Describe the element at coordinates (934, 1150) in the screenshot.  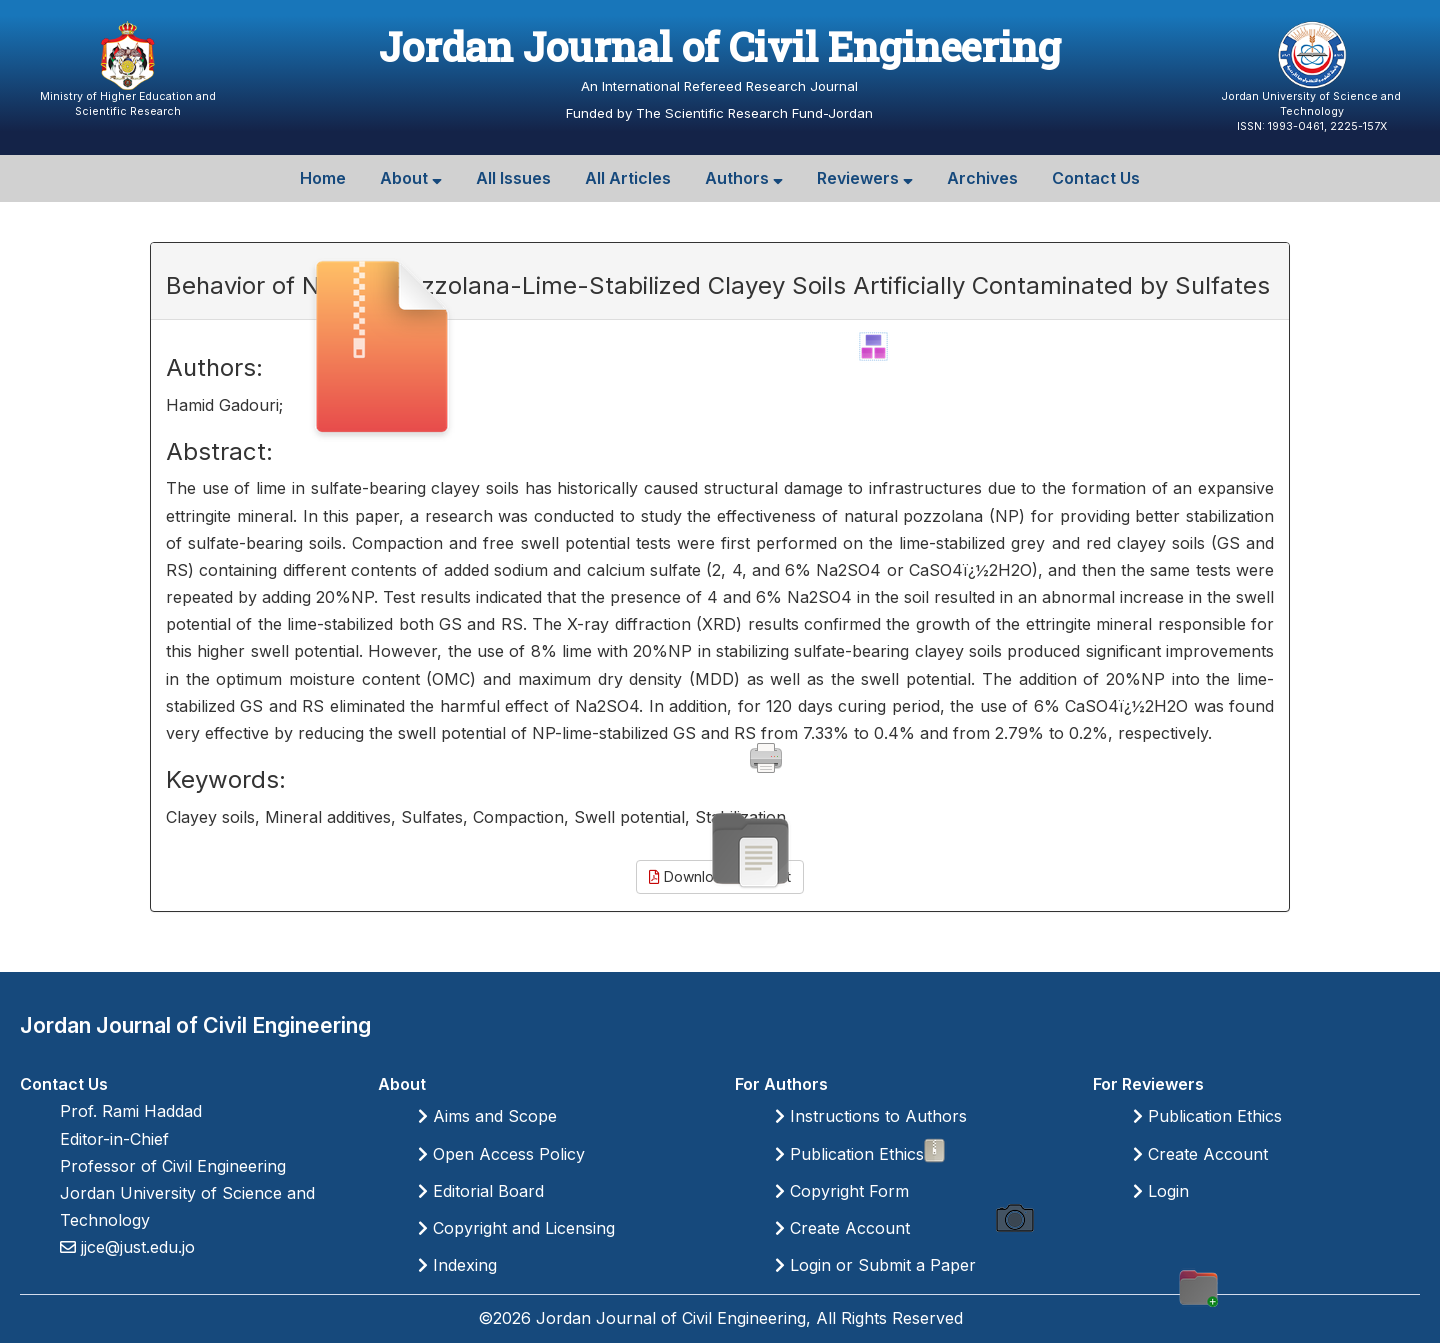
I see `open engrampa archive manager` at that location.